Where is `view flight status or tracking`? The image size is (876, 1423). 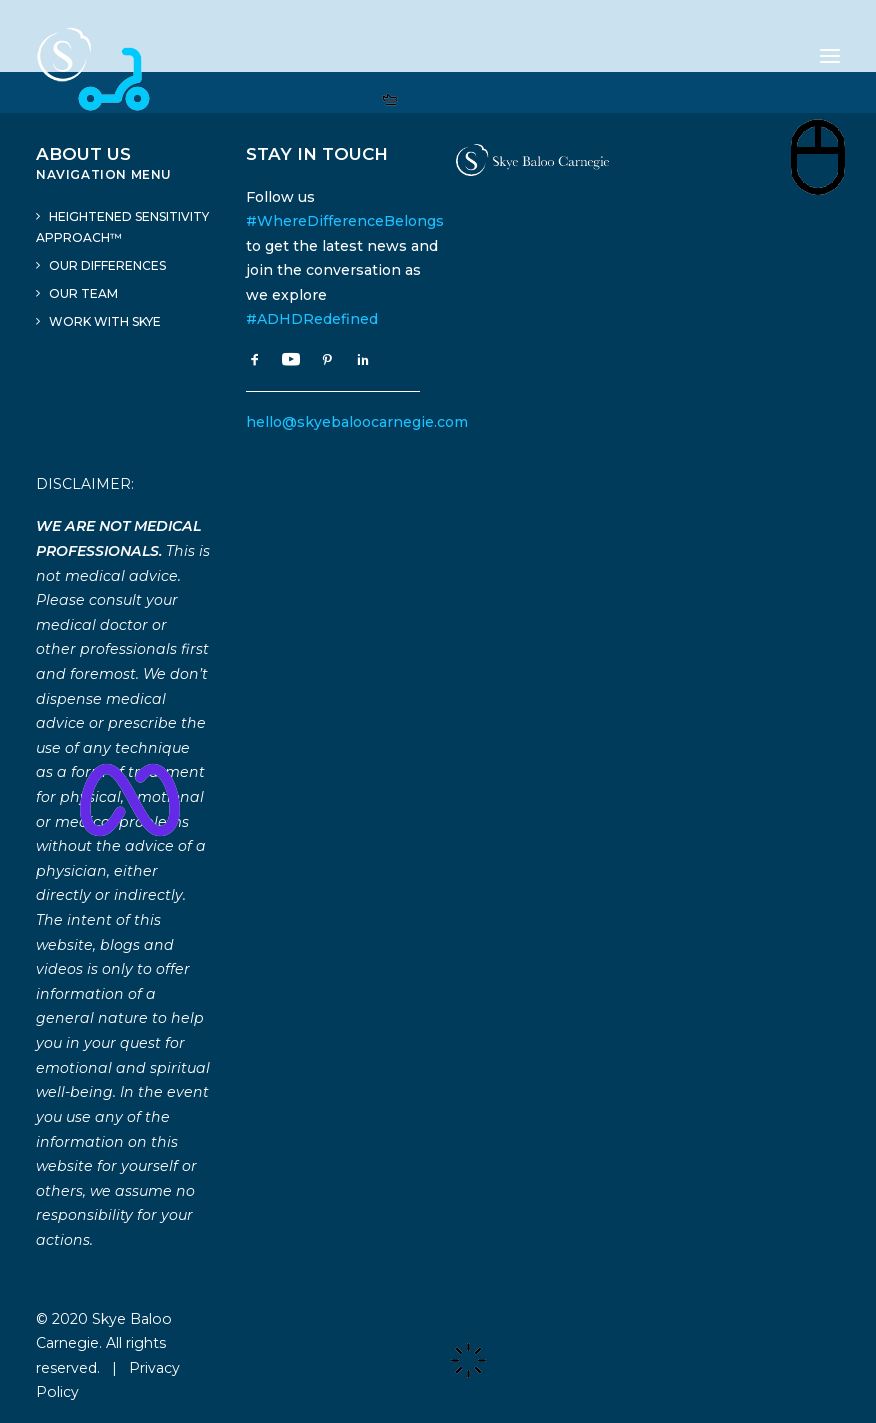
view flight status or tracking is located at coordinates (390, 99).